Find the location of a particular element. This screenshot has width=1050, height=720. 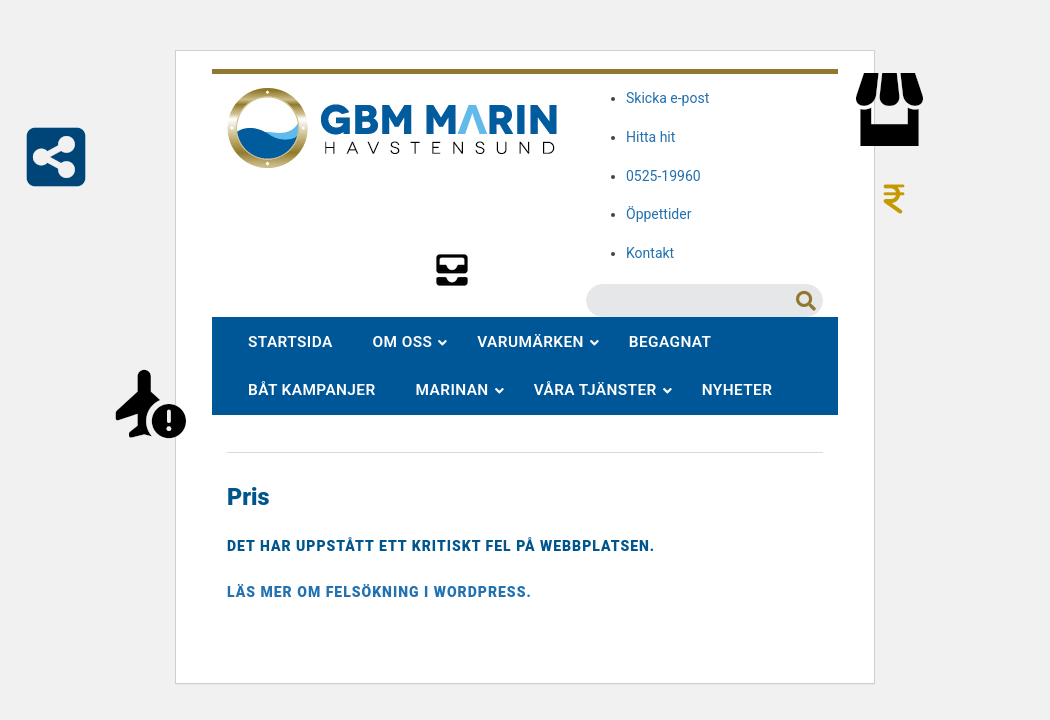

view price in indian rupees is located at coordinates (894, 199).